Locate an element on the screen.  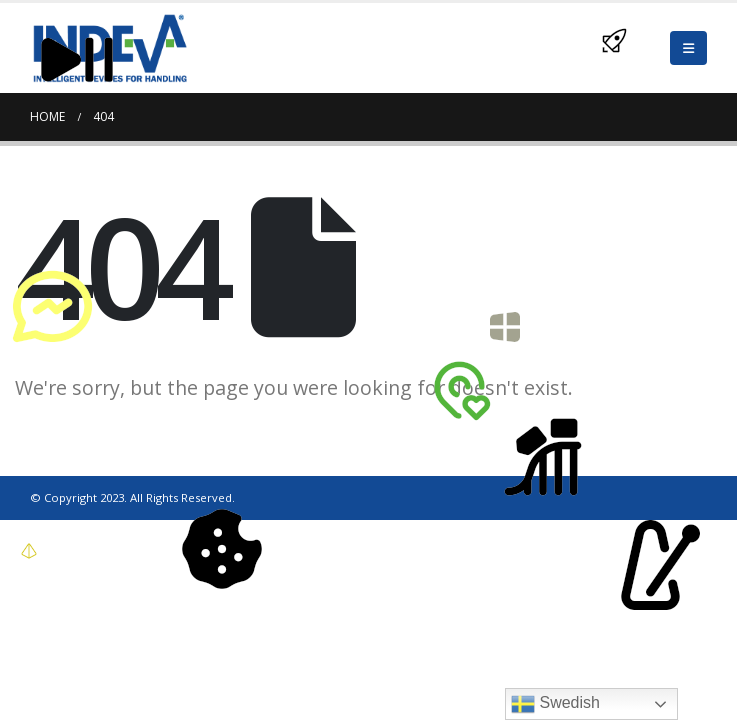
open Facebook Messenger is located at coordinates (52, 306).